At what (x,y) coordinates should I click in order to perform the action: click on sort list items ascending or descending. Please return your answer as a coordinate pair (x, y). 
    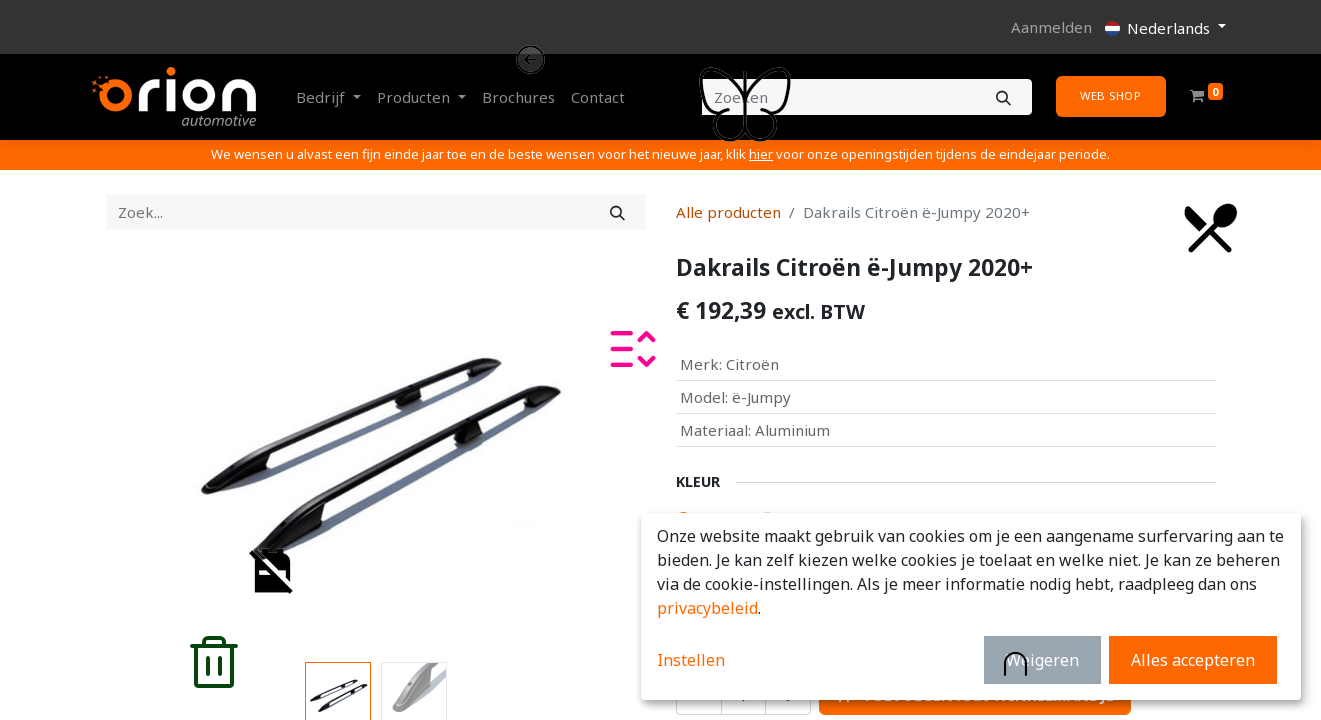
    Looking at the image, I should click on (633, 349).